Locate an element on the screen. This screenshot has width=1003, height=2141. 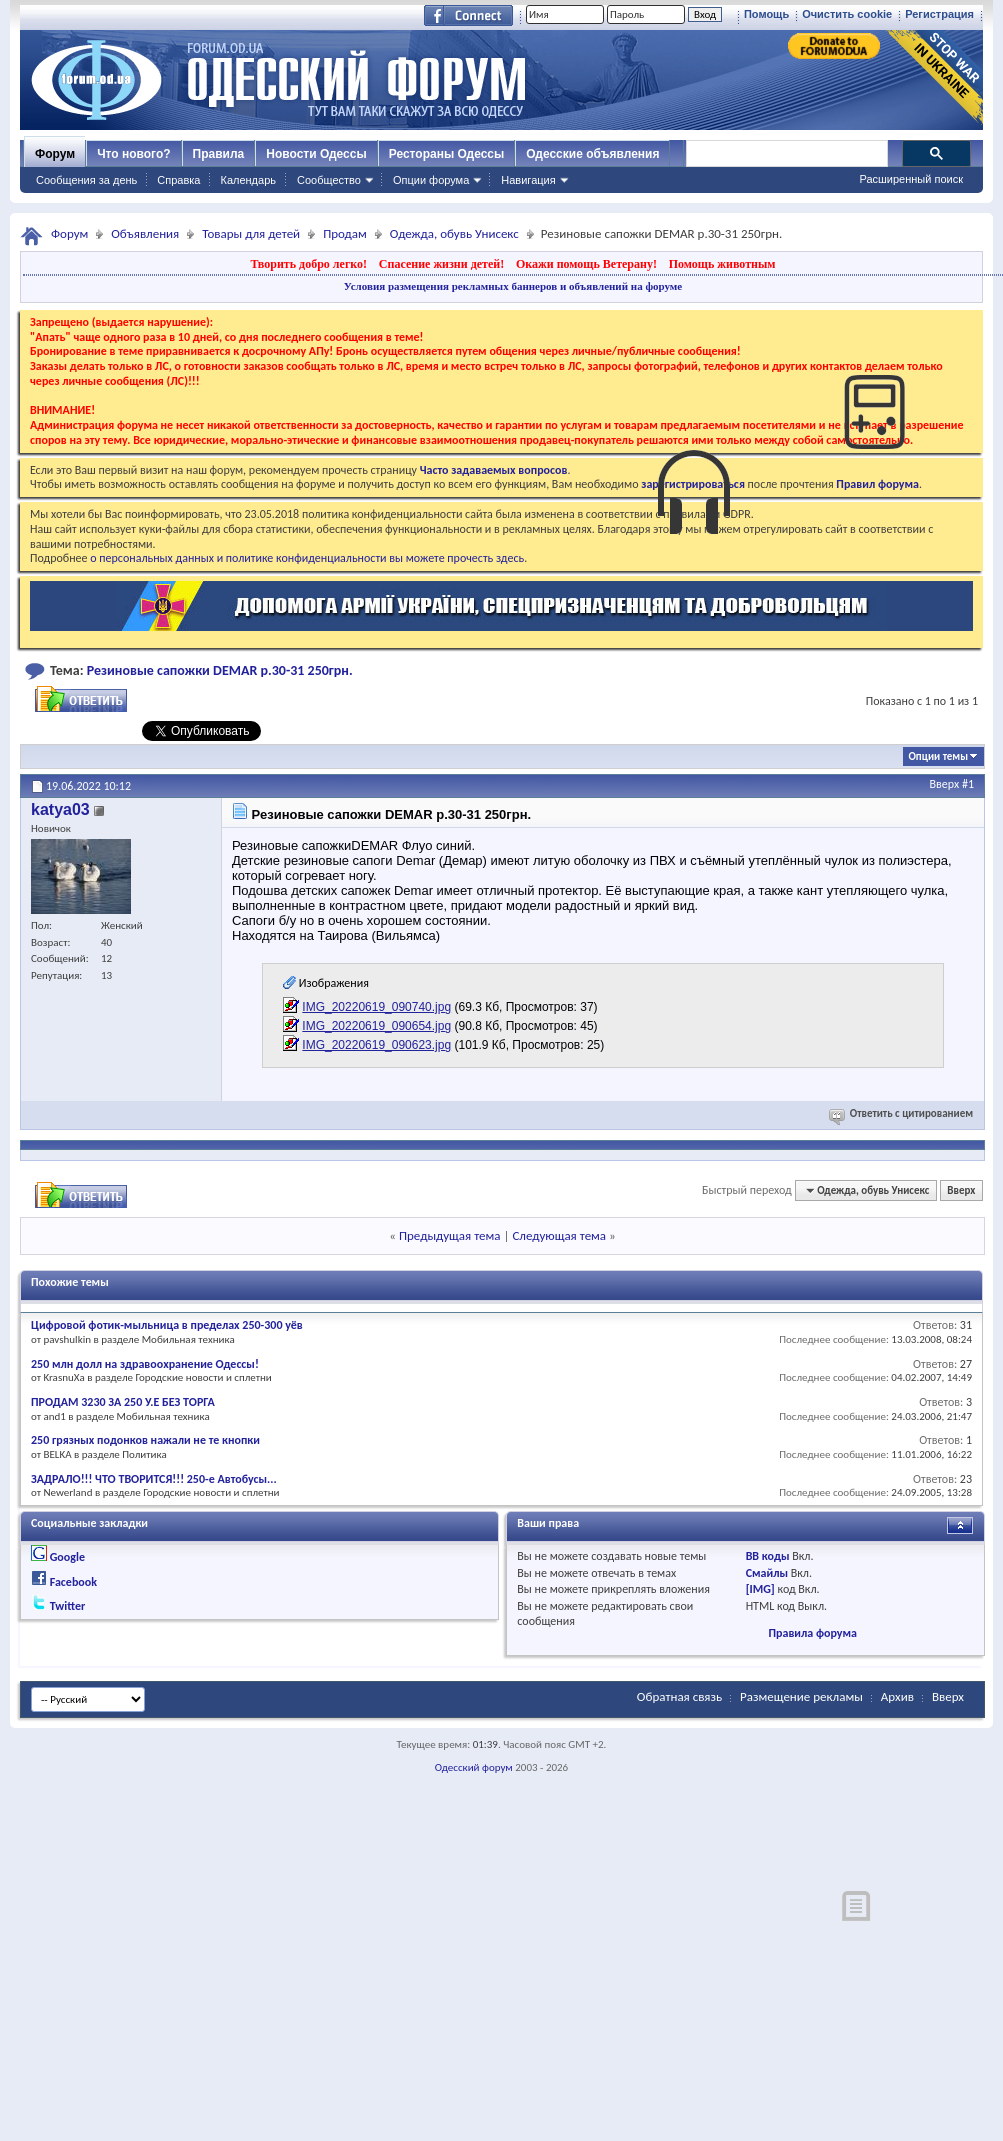
open the games app is located at coordinates (877, 412).